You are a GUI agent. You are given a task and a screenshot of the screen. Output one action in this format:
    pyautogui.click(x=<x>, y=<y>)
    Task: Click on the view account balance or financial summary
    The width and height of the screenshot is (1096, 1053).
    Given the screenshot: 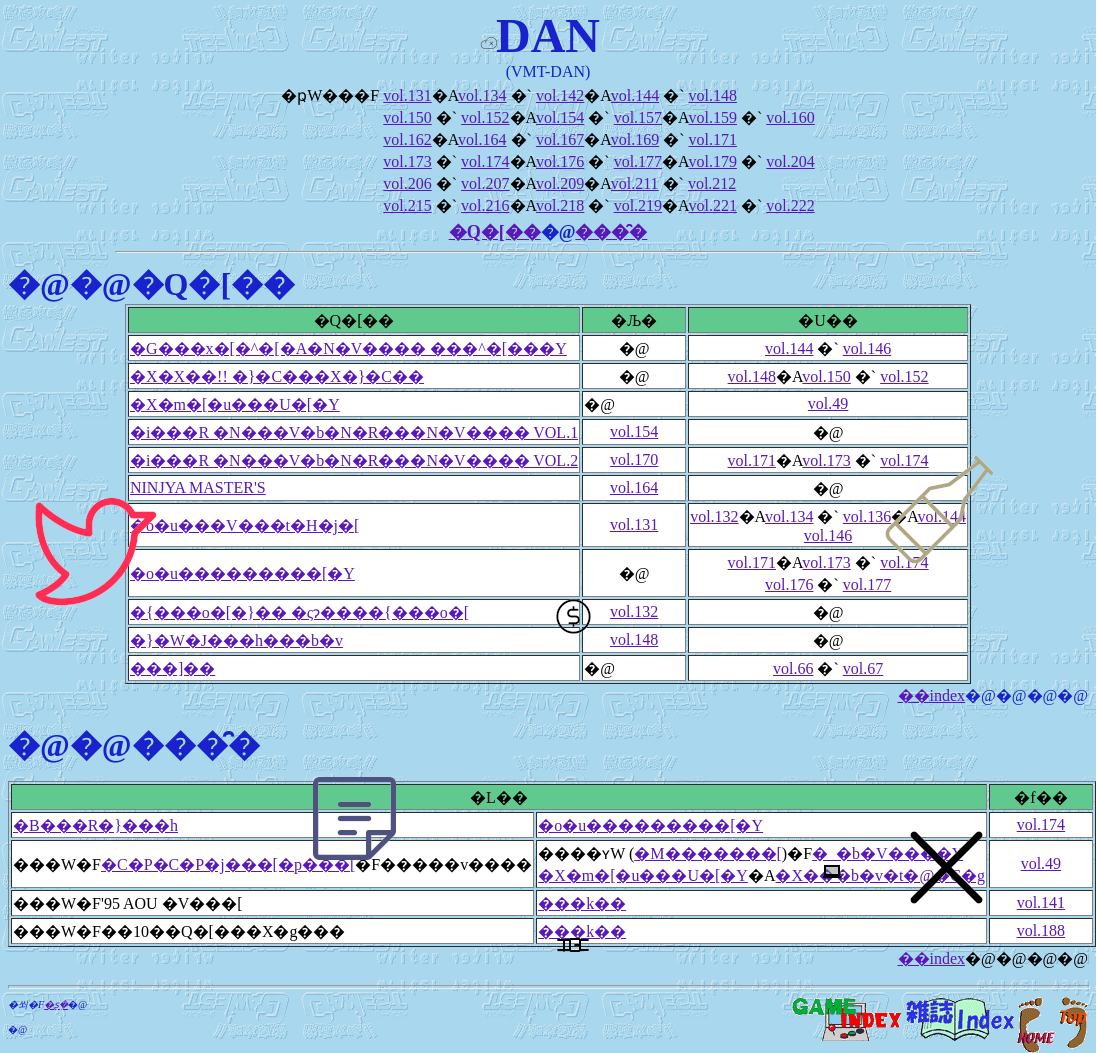 What is the action you would take?
    pyautogui.click(x=573, y=616)
    